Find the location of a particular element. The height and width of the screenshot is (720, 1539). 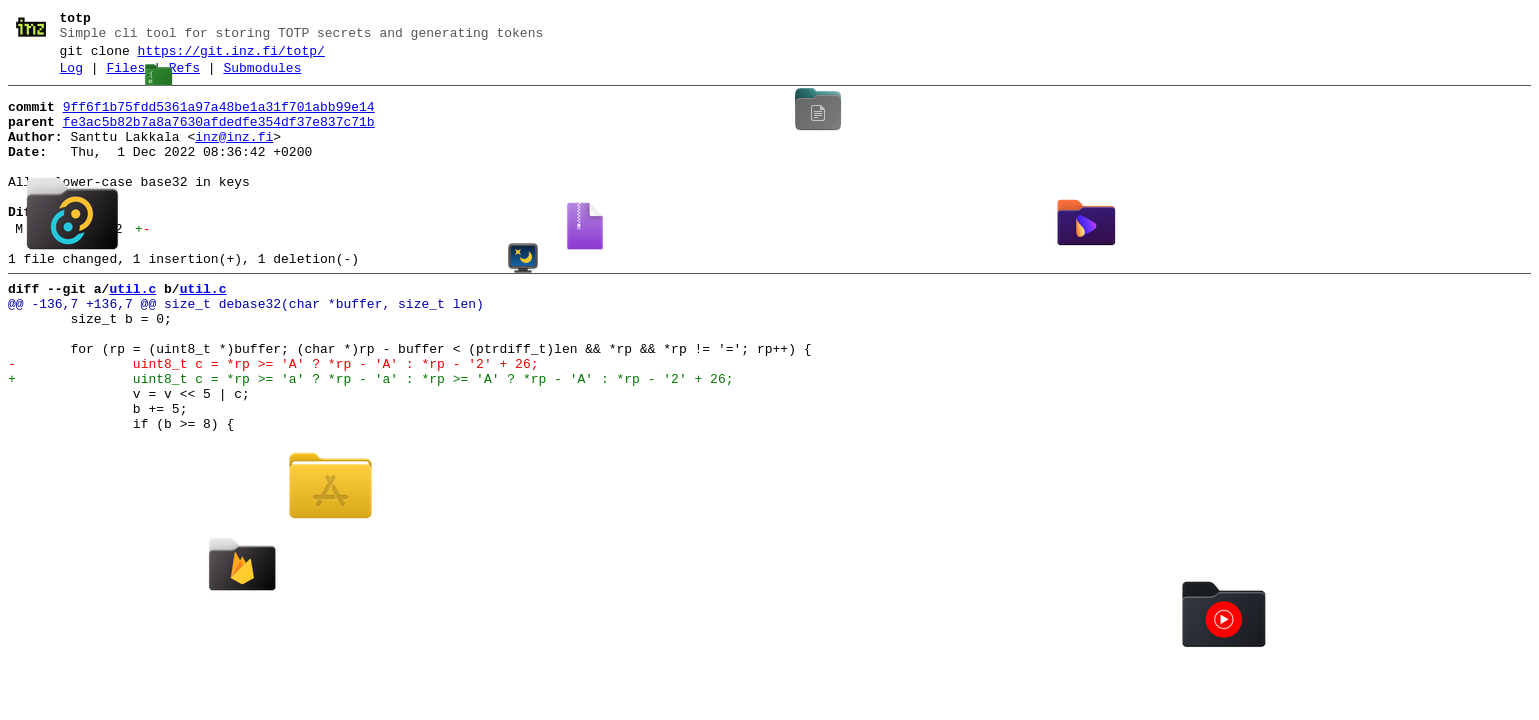

a bzip-compressed tar archive file is located at coordinates (585, 227).